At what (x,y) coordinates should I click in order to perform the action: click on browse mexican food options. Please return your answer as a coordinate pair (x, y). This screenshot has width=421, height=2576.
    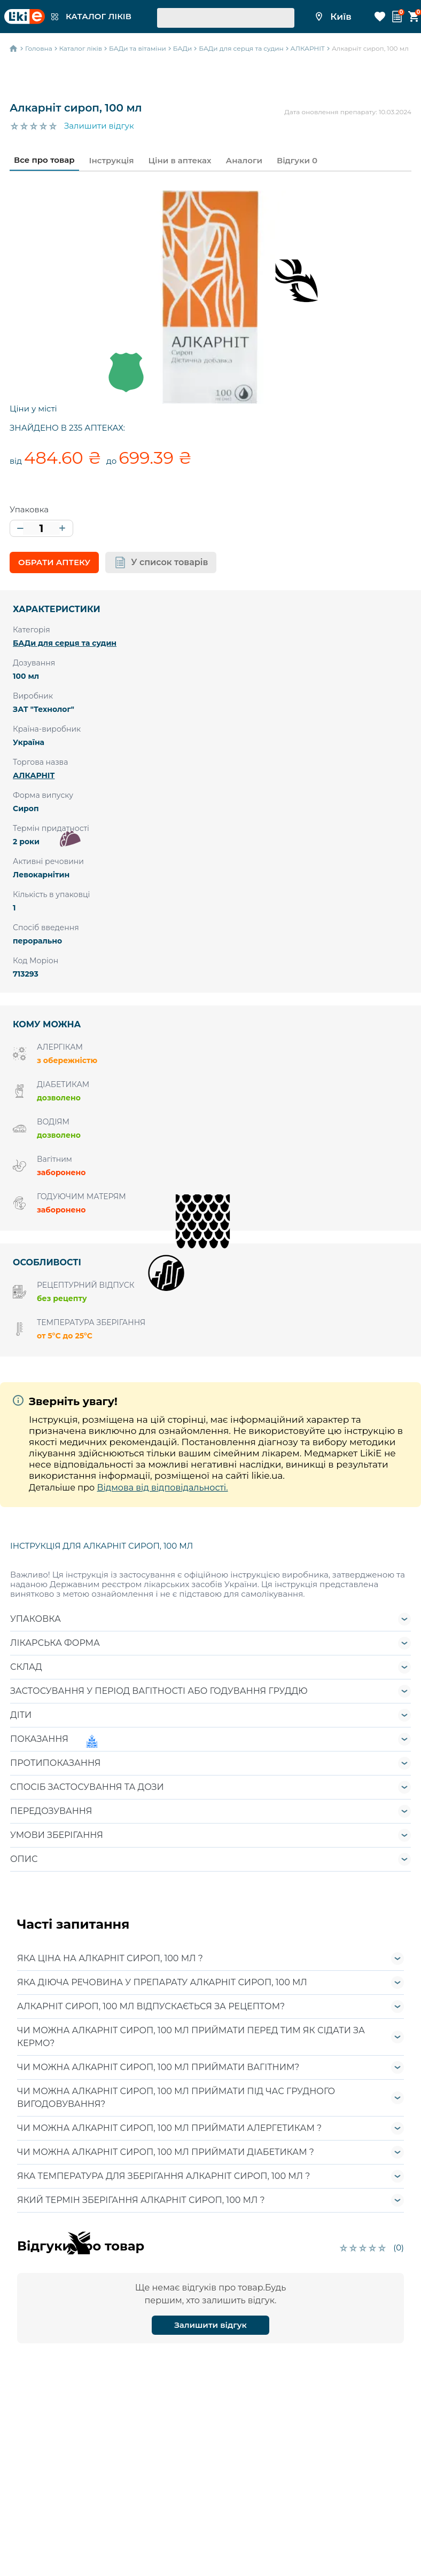
    Looking at the image, I should click on (70, 838).